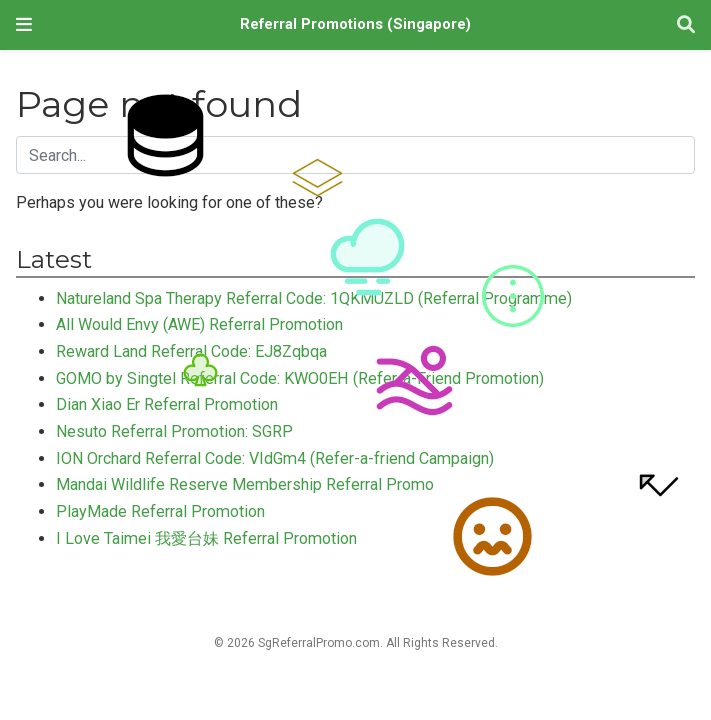 The width and height of the screenshot is (711, 720). Describe the element at coordinates (200, 370) in the screenshot. I see `represents the clubs suit in a card game` at that location.